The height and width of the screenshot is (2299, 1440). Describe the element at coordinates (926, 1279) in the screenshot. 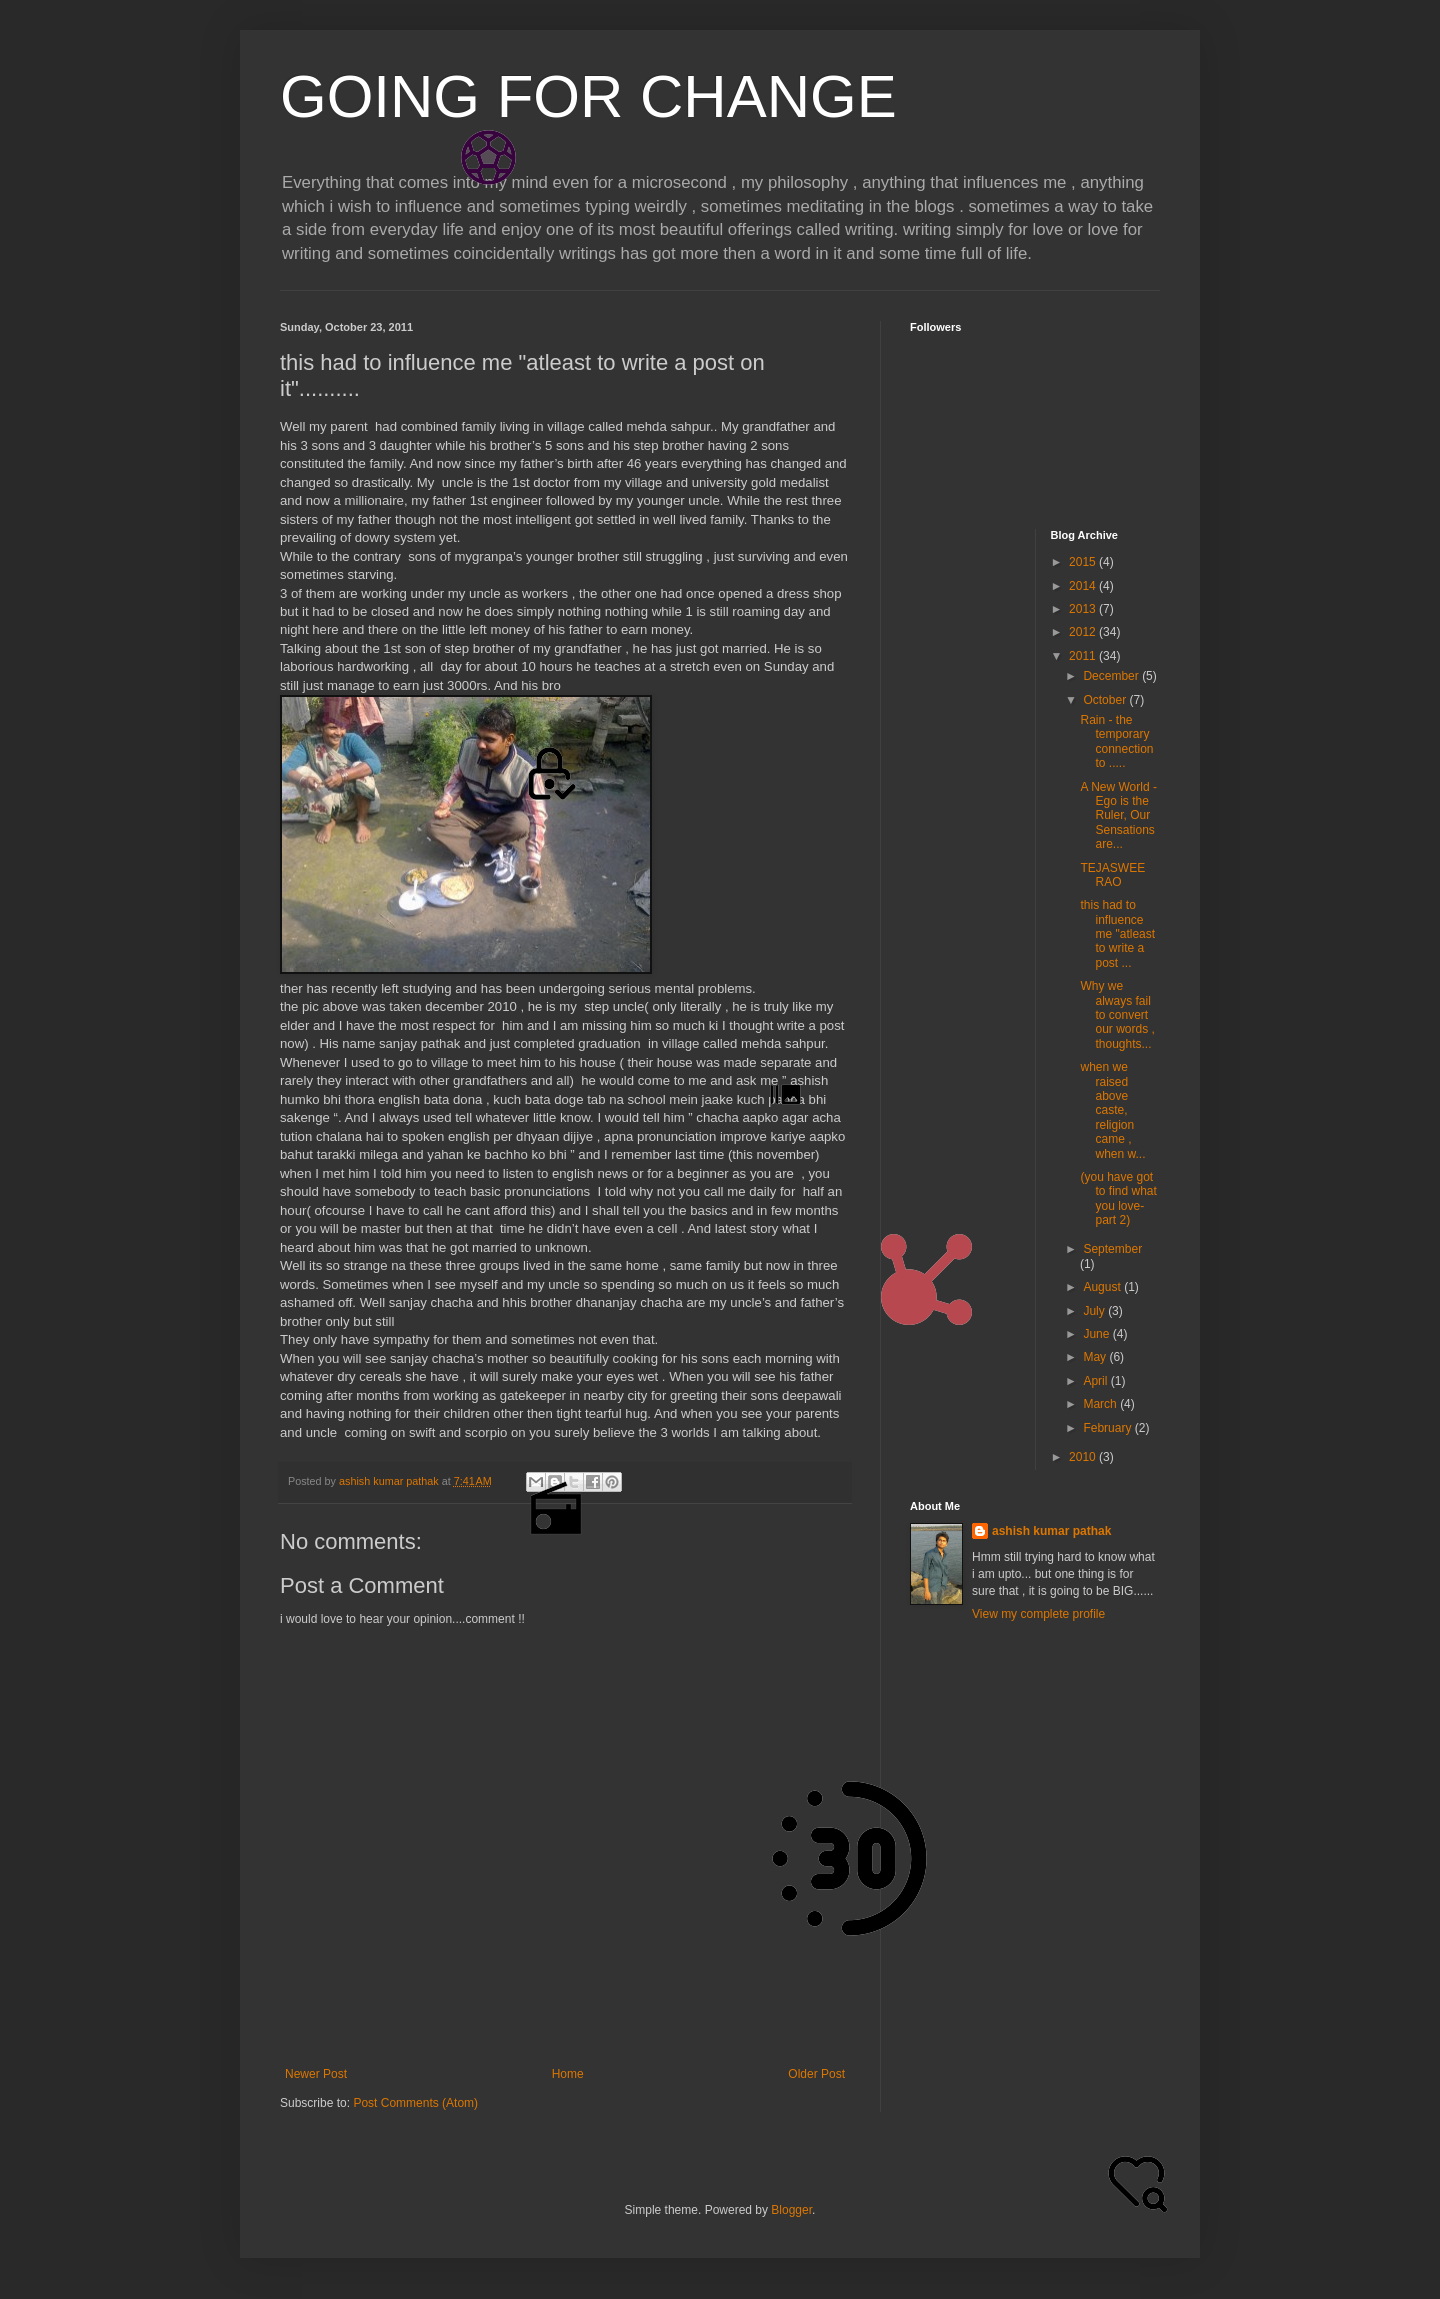

I see `access affiliate program or referral network` at that location.